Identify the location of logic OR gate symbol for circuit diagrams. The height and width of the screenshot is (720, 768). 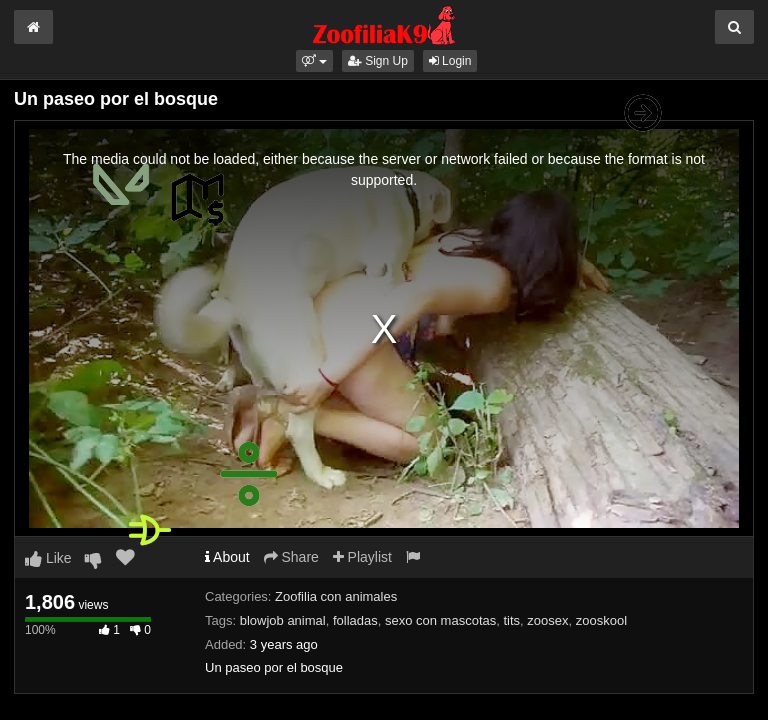
(150, 530).